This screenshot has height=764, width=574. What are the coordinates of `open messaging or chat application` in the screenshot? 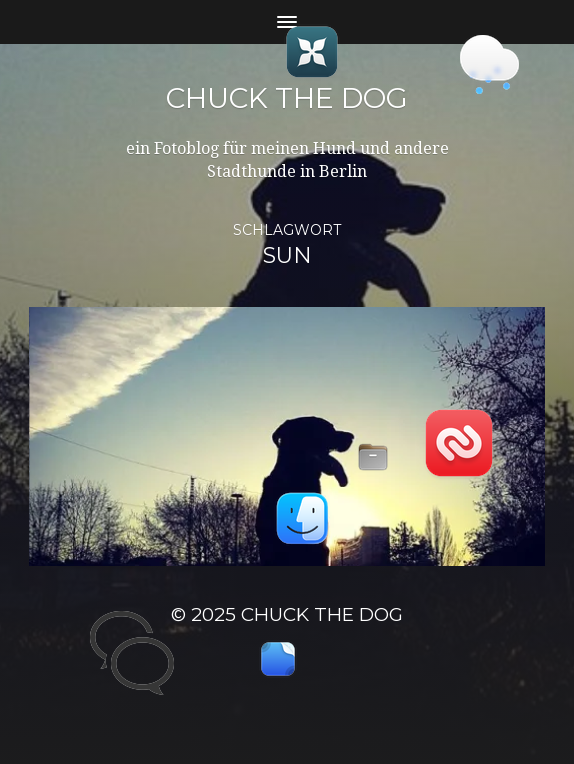 It's located at (132, 653).